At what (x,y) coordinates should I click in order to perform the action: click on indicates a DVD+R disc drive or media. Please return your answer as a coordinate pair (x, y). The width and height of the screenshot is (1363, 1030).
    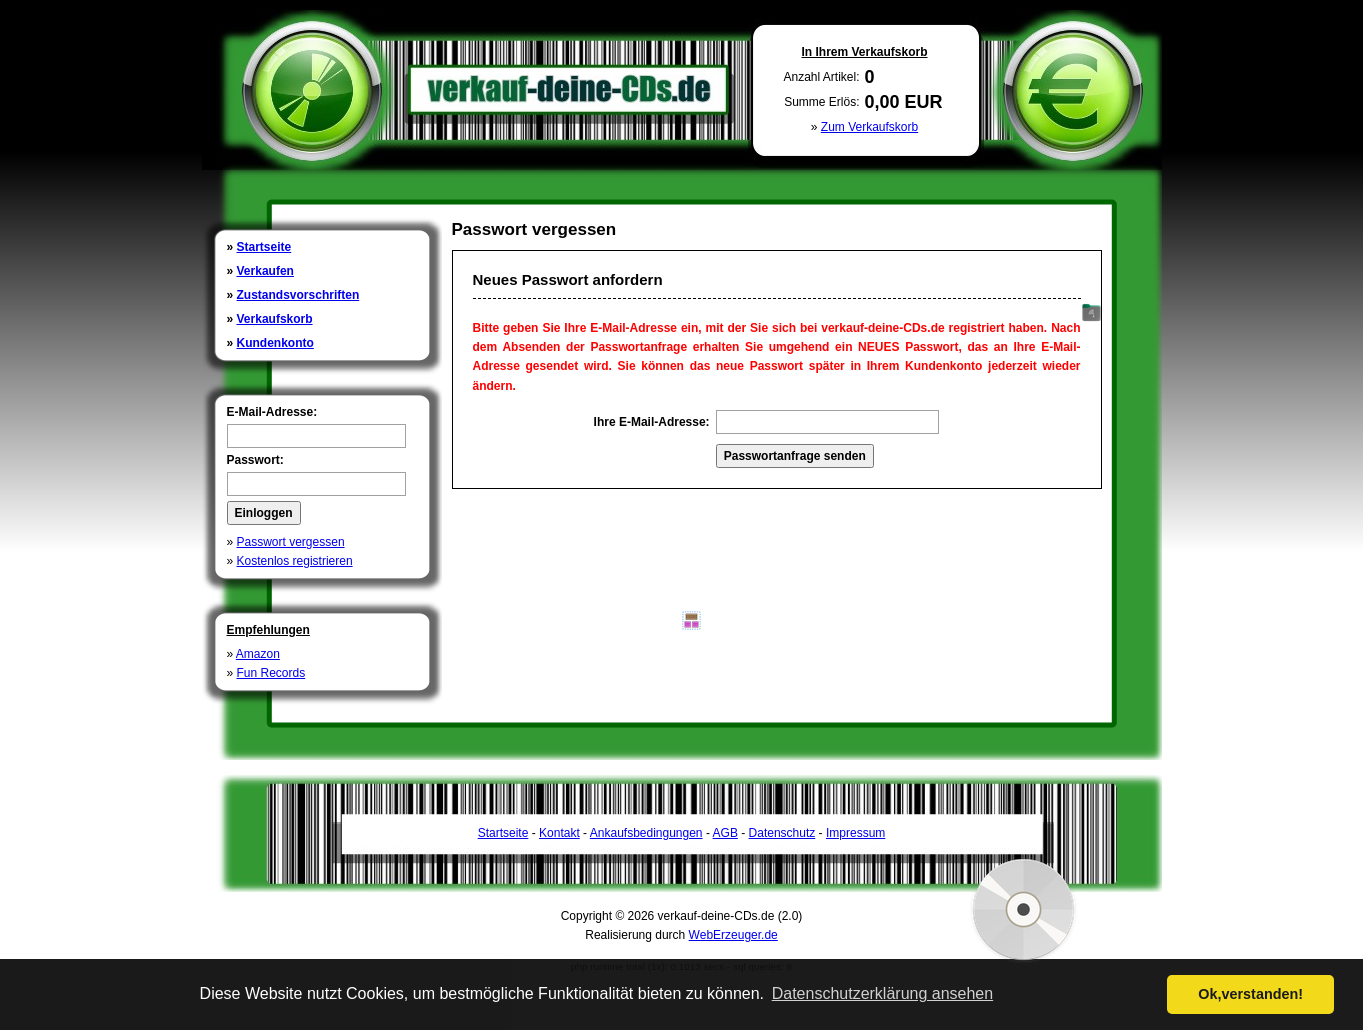
    Looking at the image, I should click on (1023, 909).